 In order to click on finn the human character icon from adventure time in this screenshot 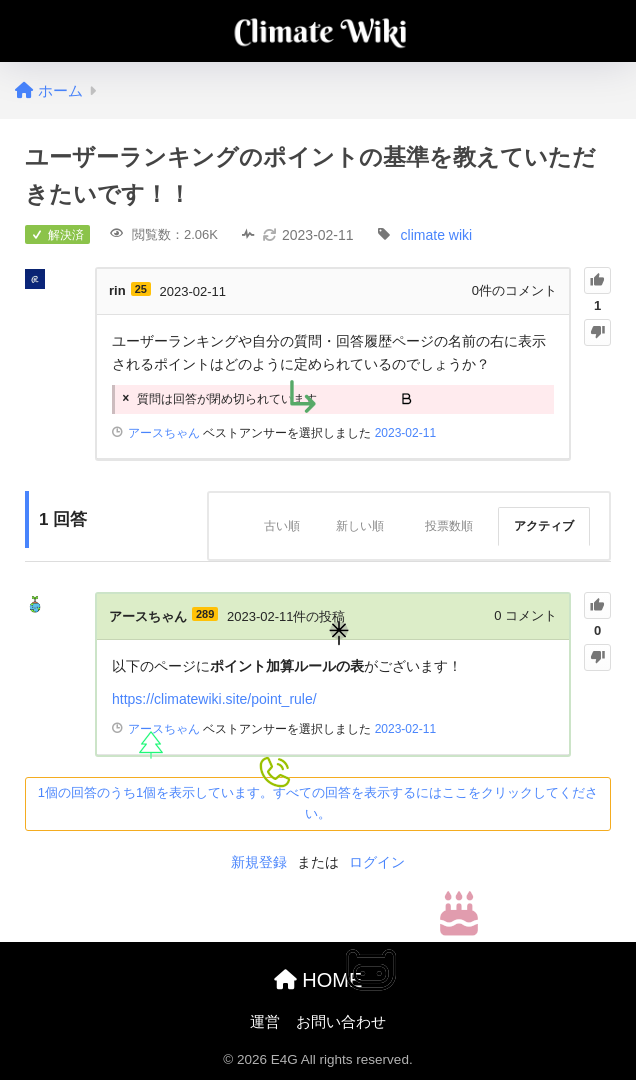, I will do `click(371, 969)`.